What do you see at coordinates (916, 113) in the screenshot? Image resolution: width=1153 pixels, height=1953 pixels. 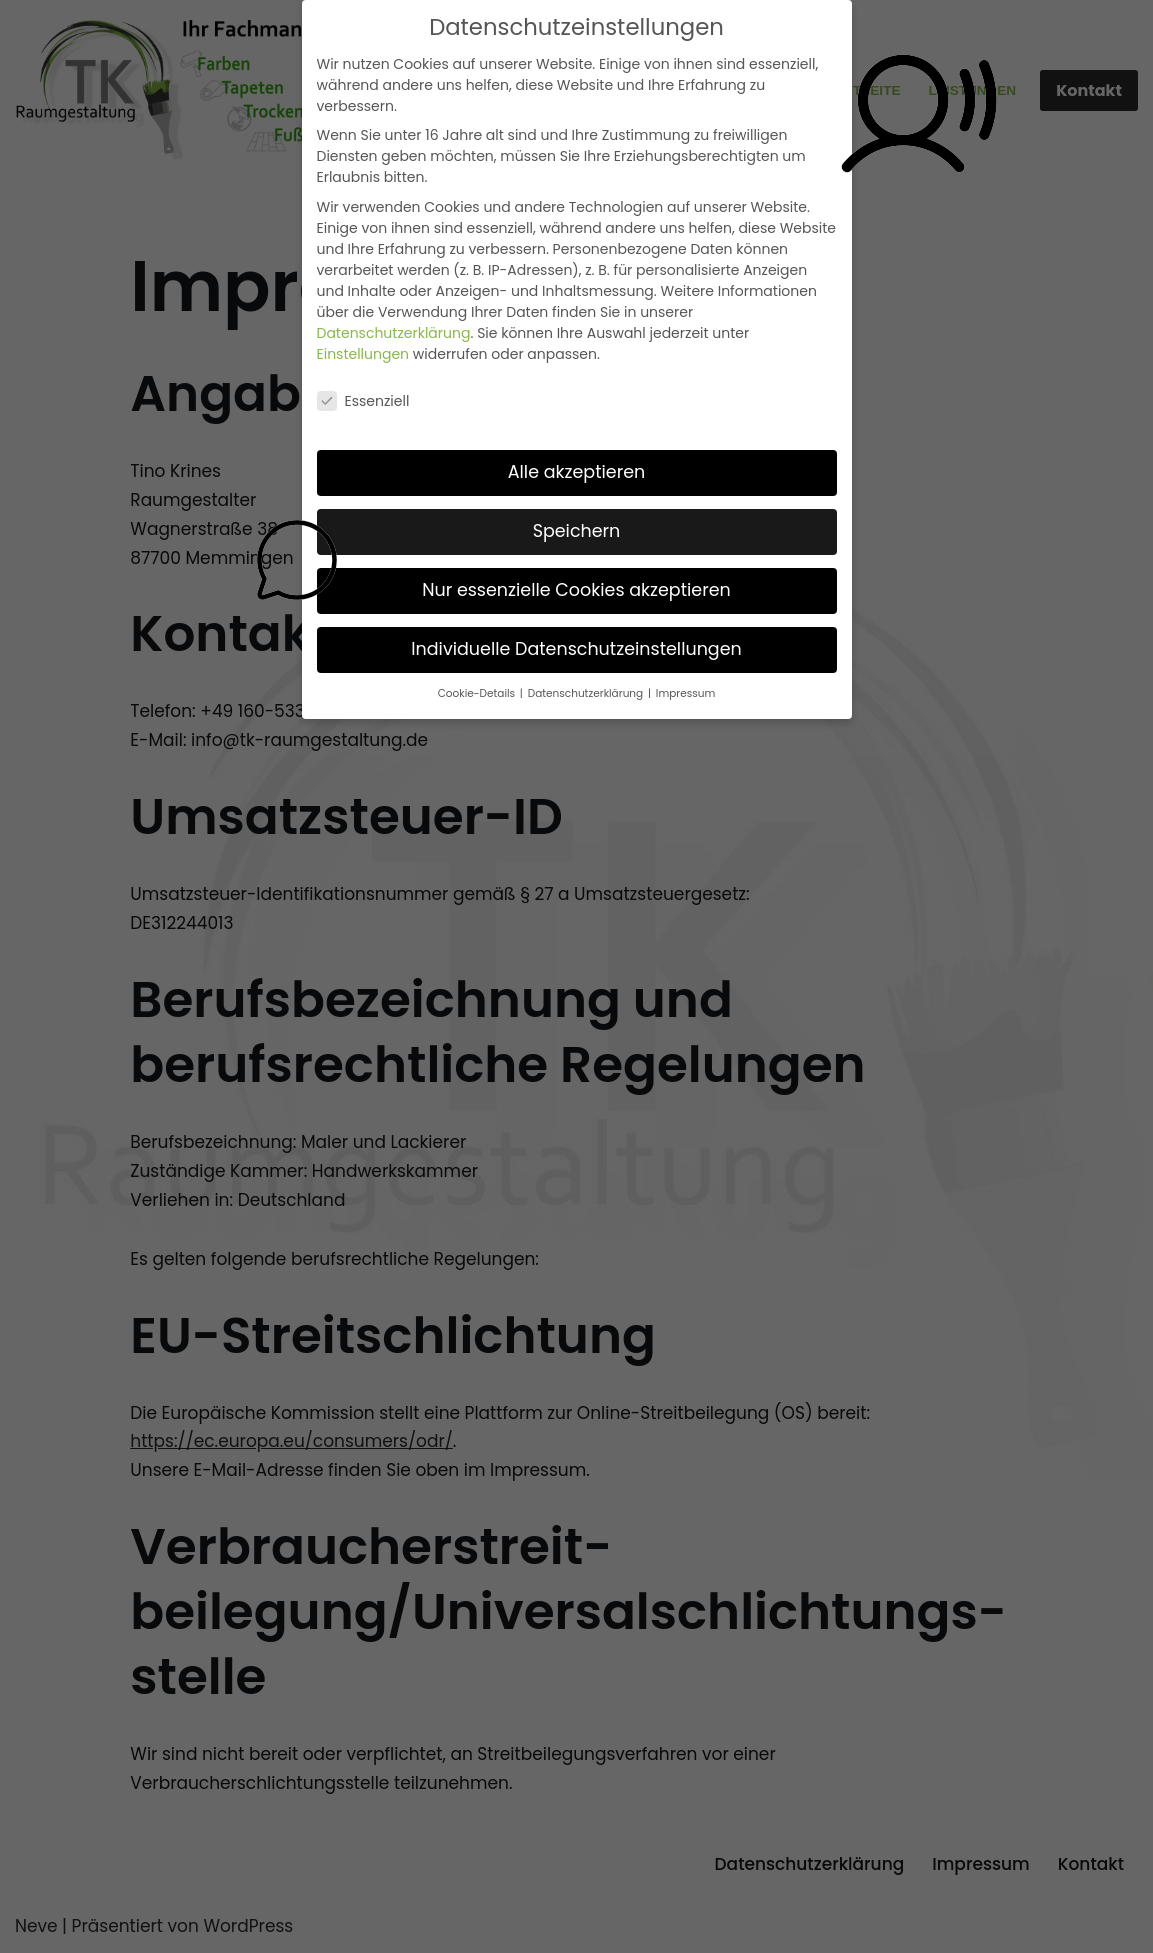 I see `user is speaking or broadcasting audio` at bounding box center [916, 113].